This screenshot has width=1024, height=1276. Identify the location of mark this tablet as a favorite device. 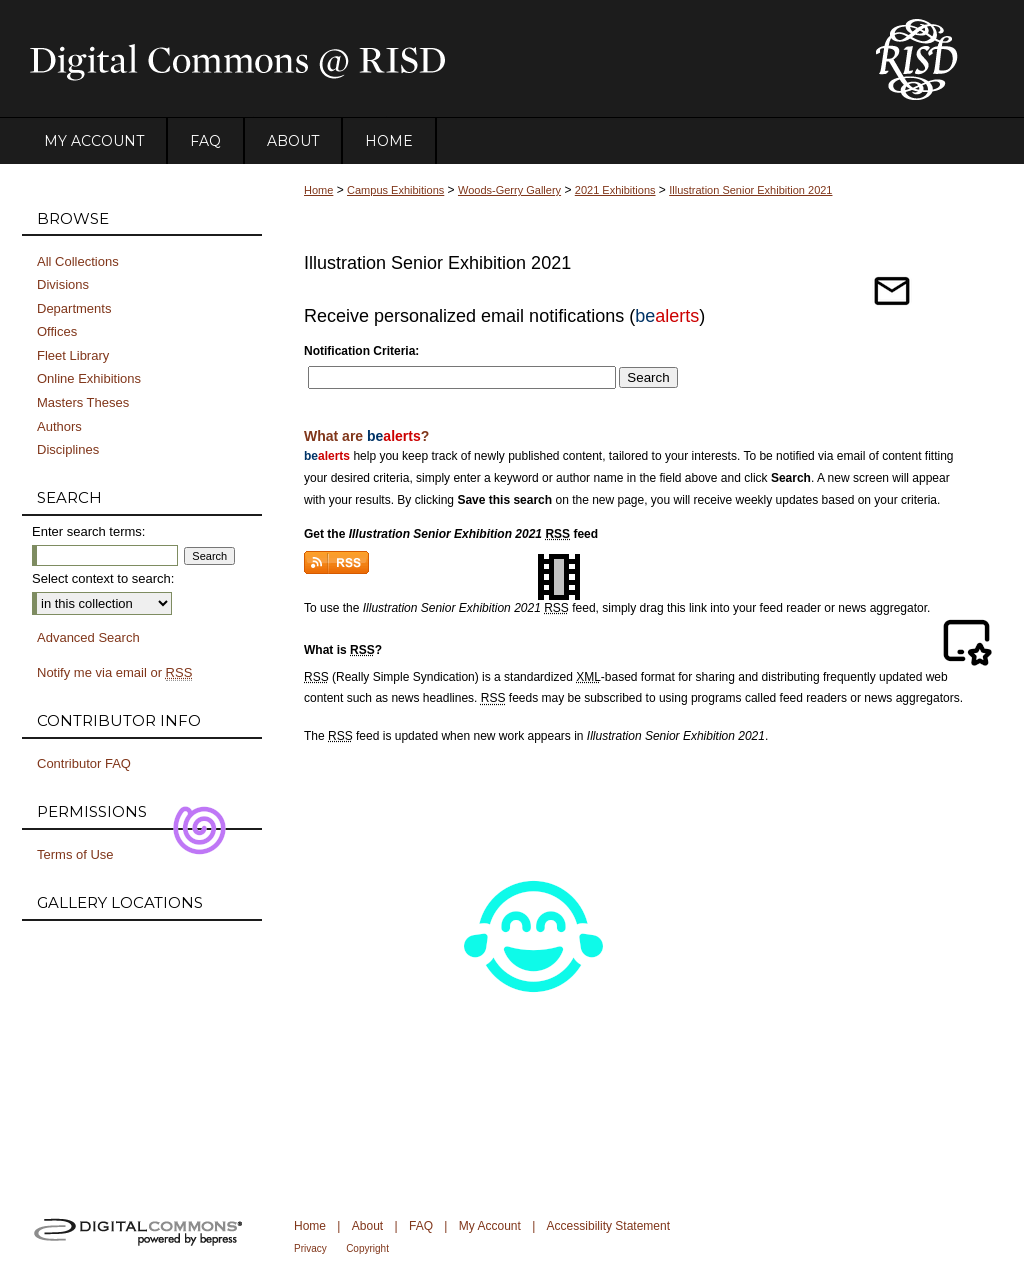
(966, 640).